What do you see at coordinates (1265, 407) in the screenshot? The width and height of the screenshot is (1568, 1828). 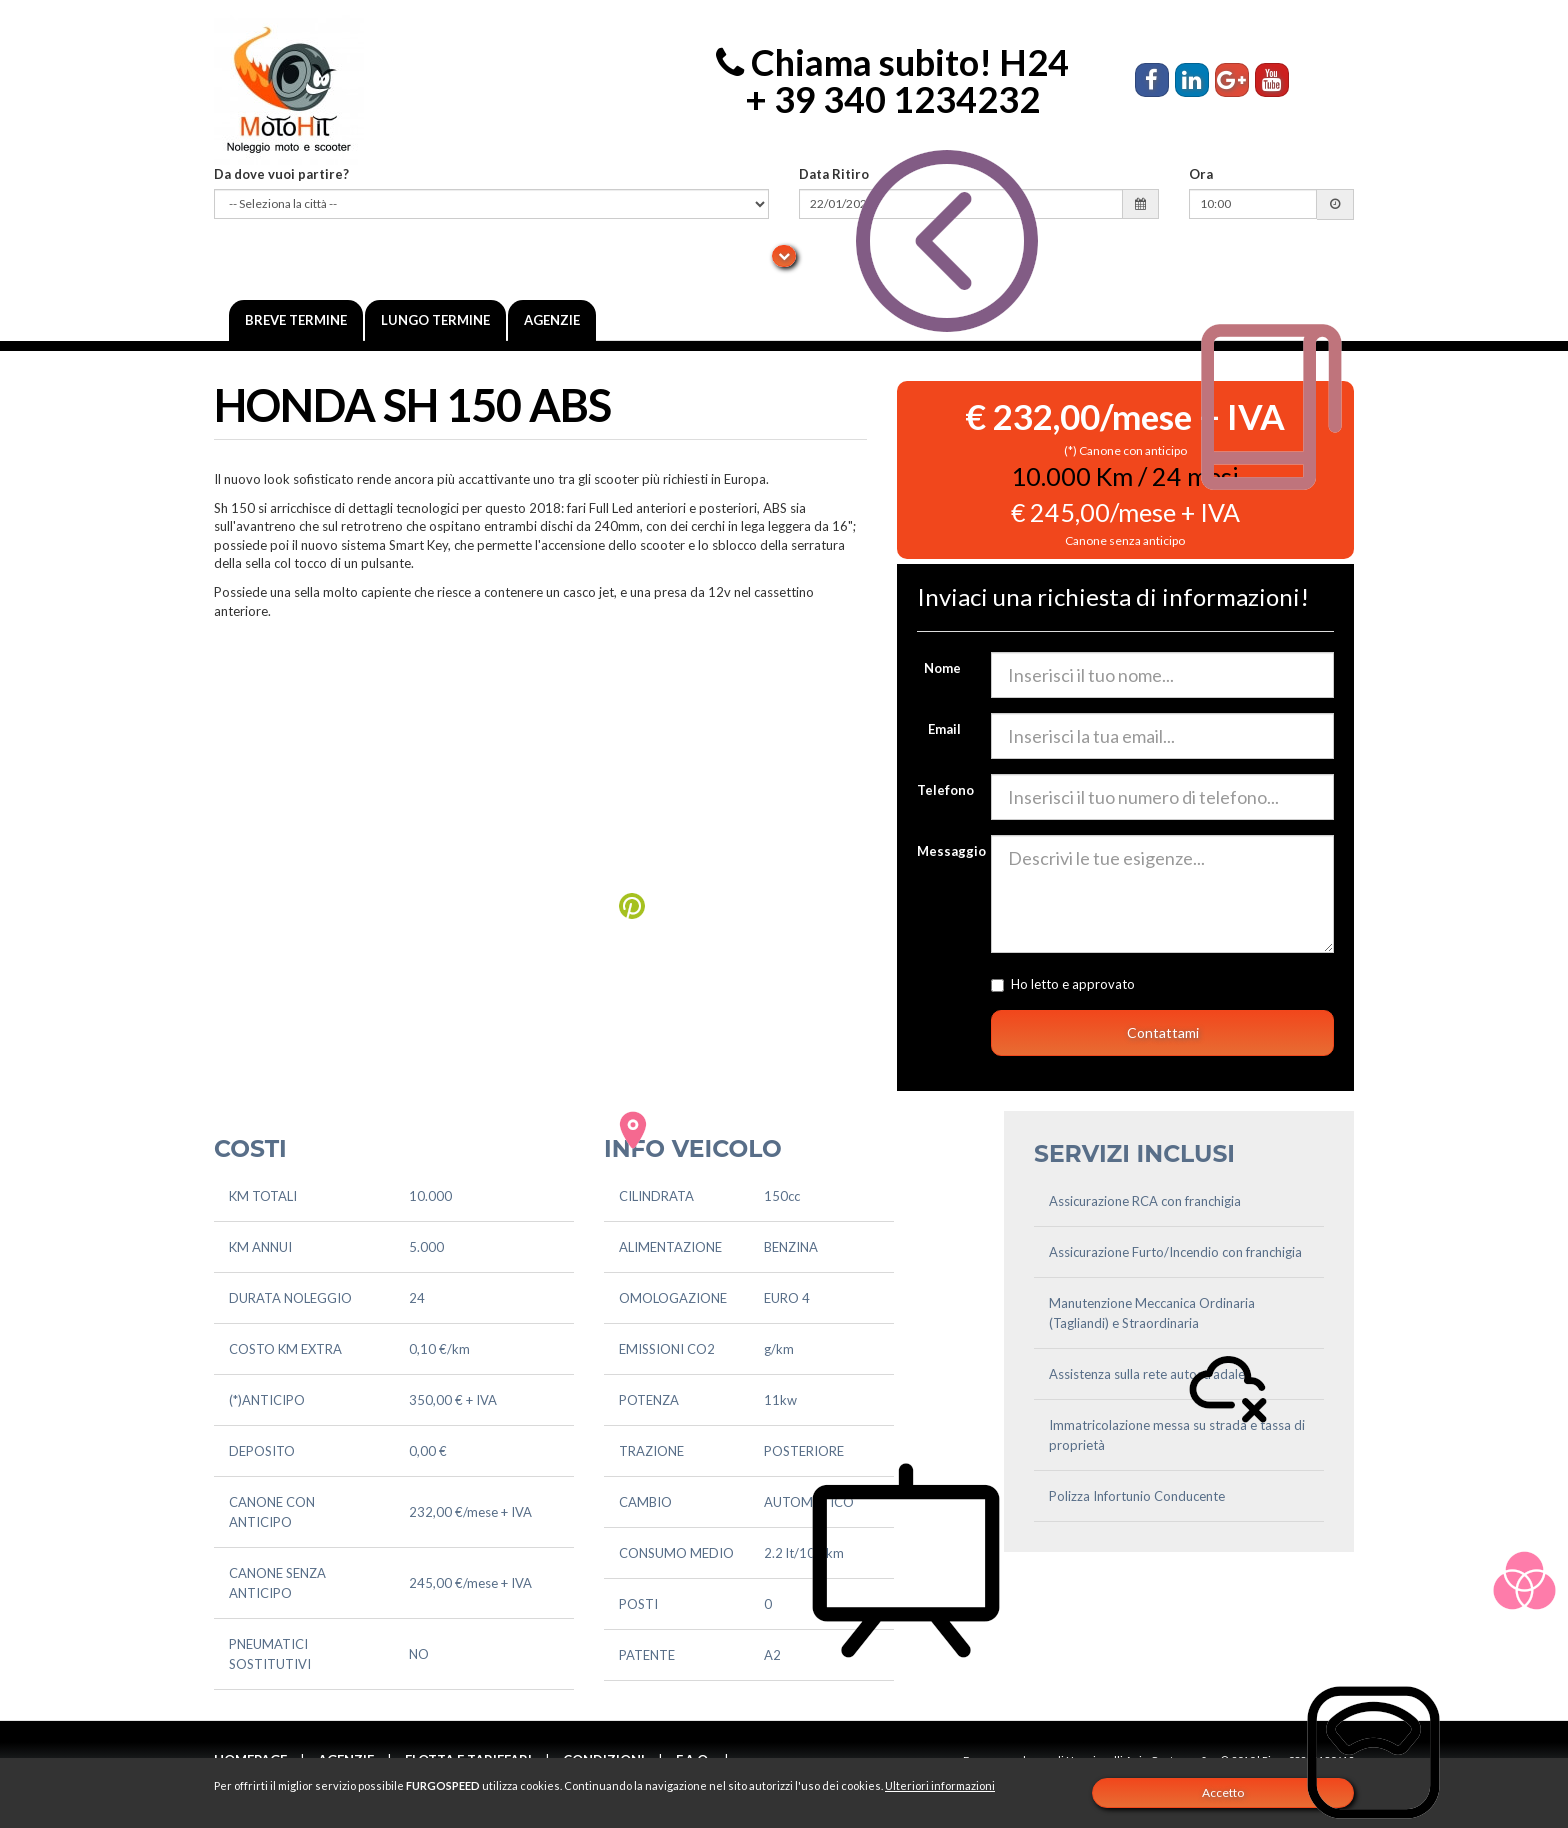 I see `view towel or linen amenities` at bounding box center [1265, 407].